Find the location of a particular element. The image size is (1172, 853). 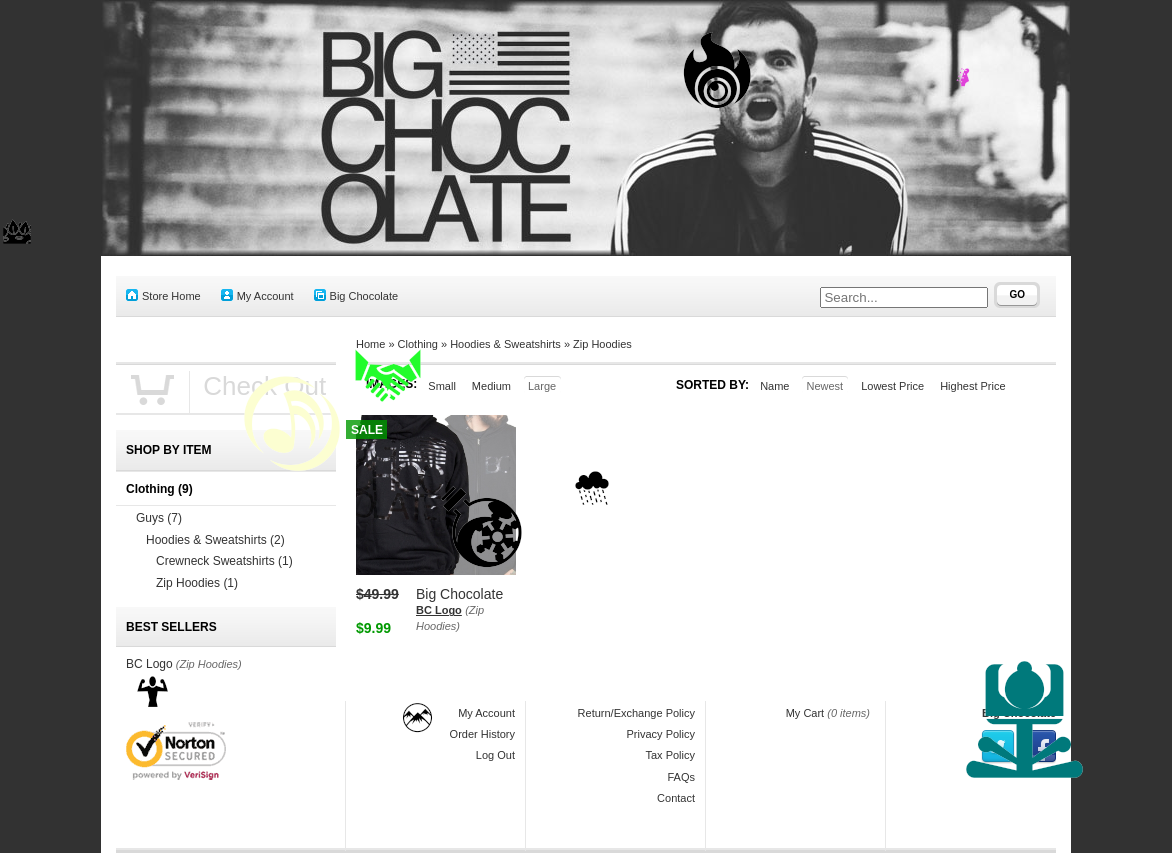

access bass guitar or music settings is located at coordinates (963, 77).